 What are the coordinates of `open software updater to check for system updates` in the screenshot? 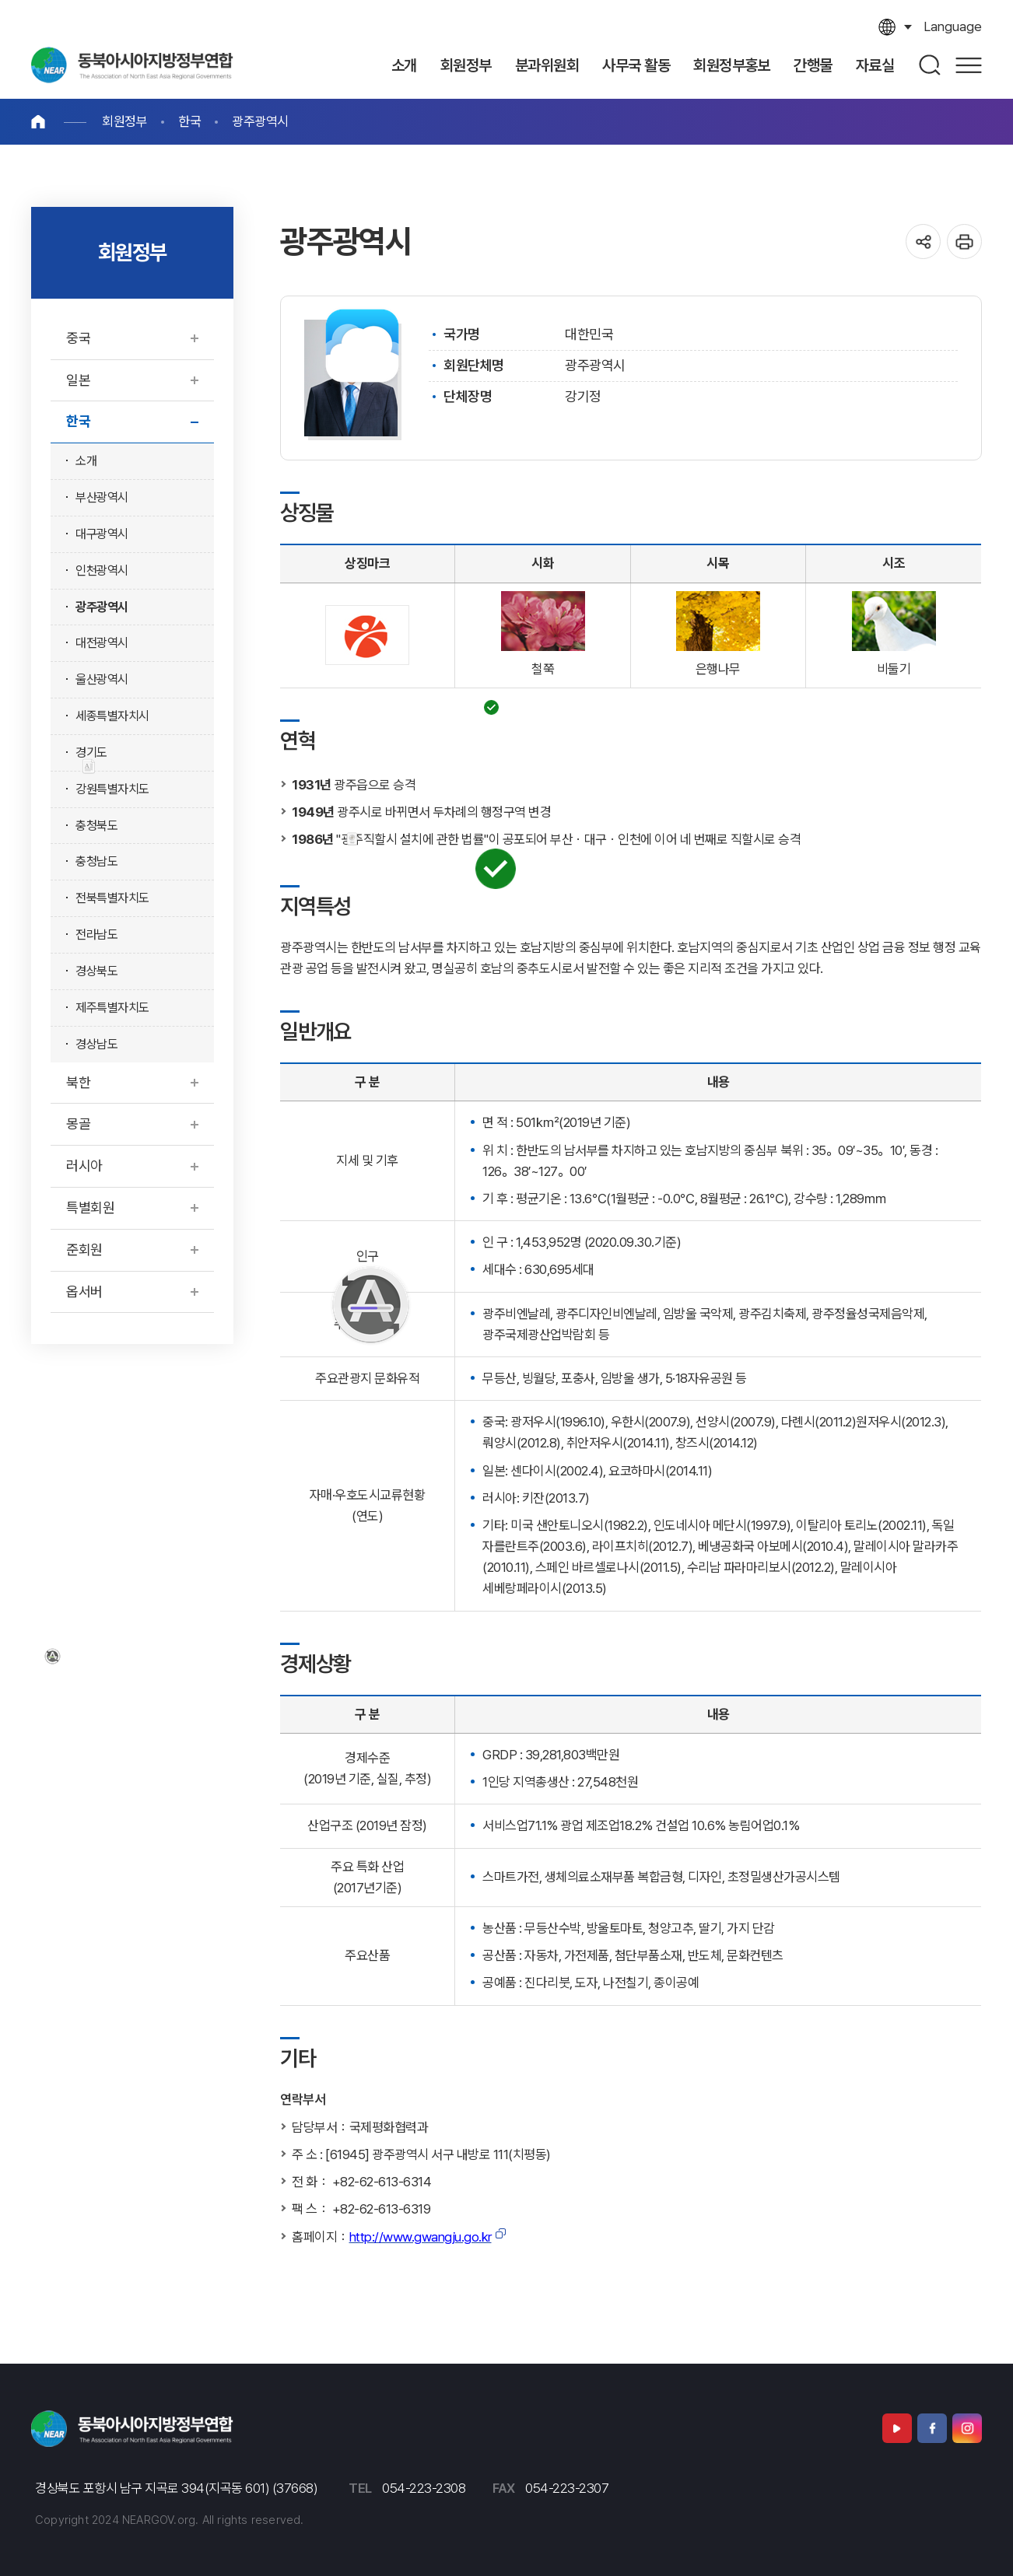 It's located at (370, 1304).